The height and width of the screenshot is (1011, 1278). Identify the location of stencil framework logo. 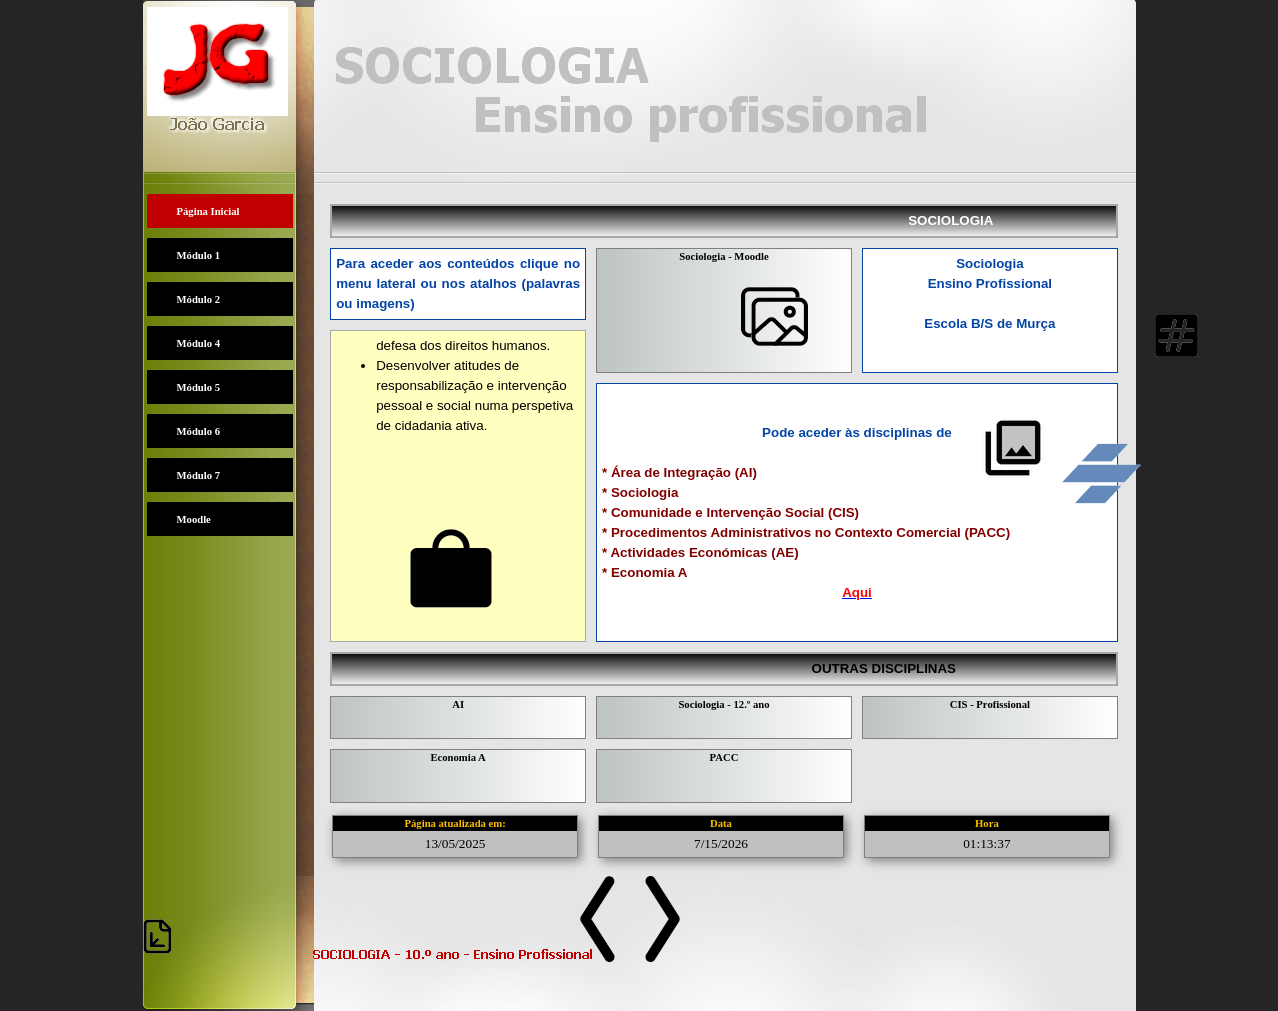
(1101, 473).